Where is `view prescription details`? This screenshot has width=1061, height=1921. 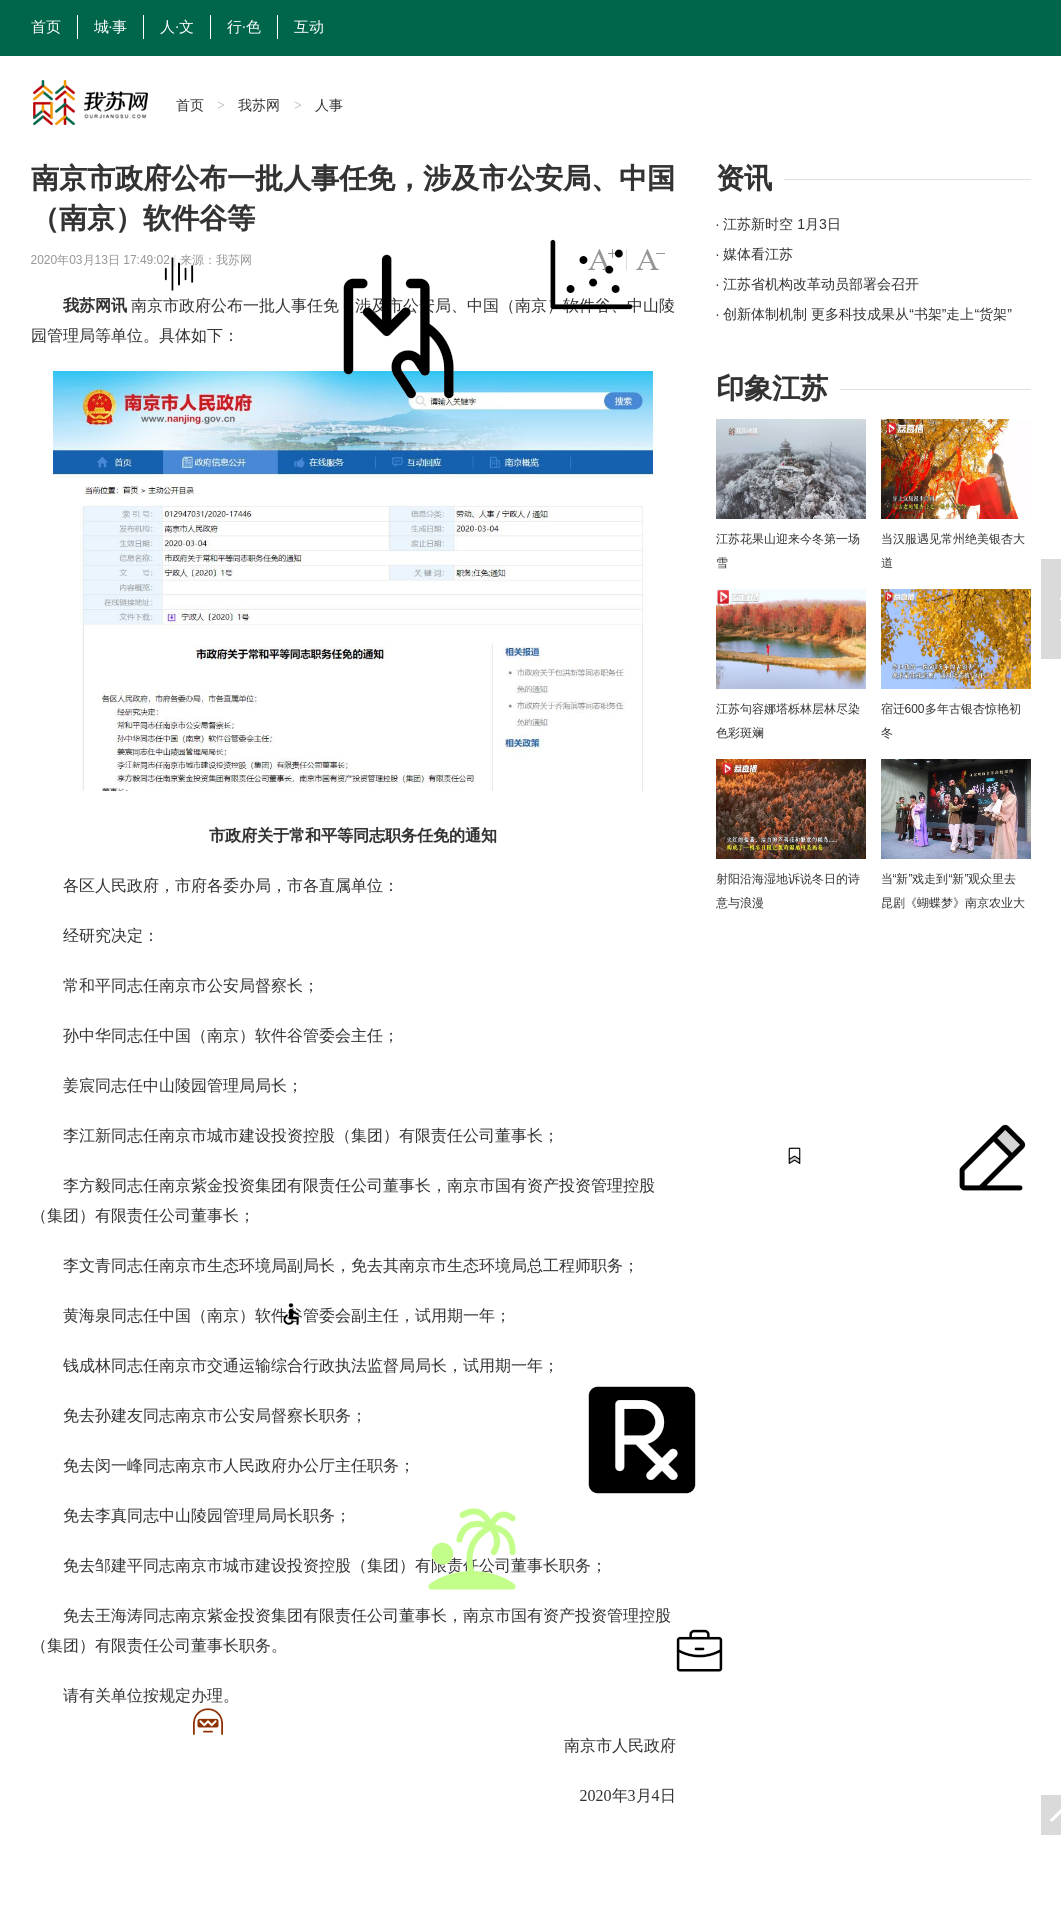 view prescription details is located at coordinates (642, 1440).